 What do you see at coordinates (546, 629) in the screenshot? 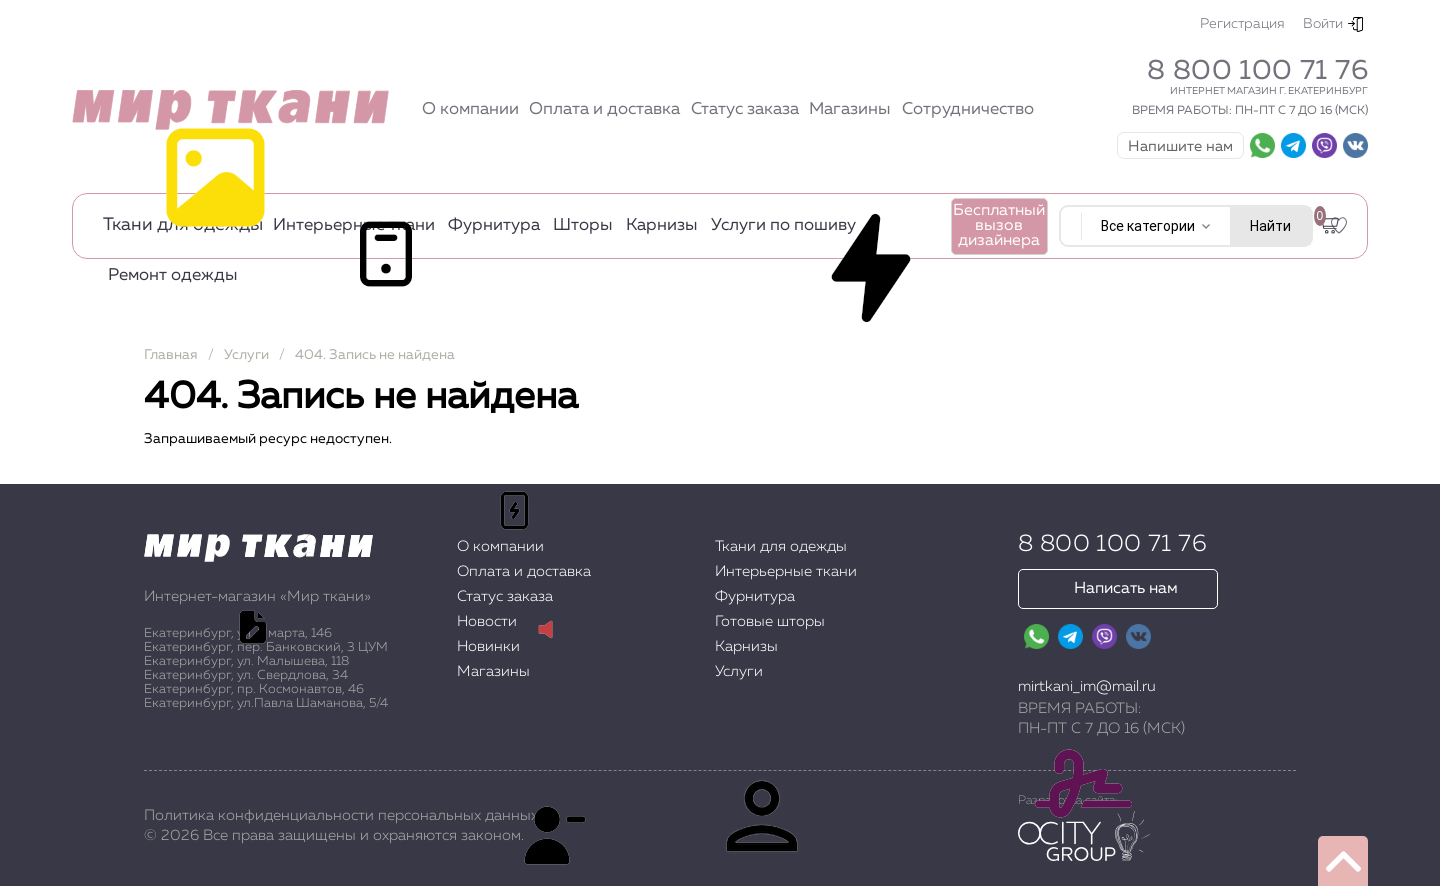
I see `mute or unmute audio` at bounding box center [546, 629].